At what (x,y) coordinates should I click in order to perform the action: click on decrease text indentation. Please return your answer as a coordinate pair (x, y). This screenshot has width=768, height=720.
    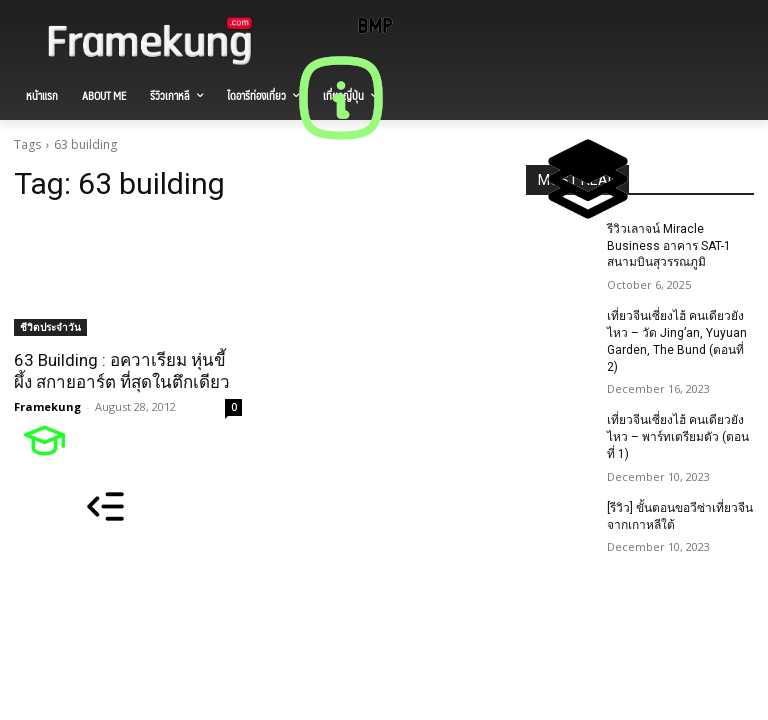
    Looking at the image, I should click on (105, 506).